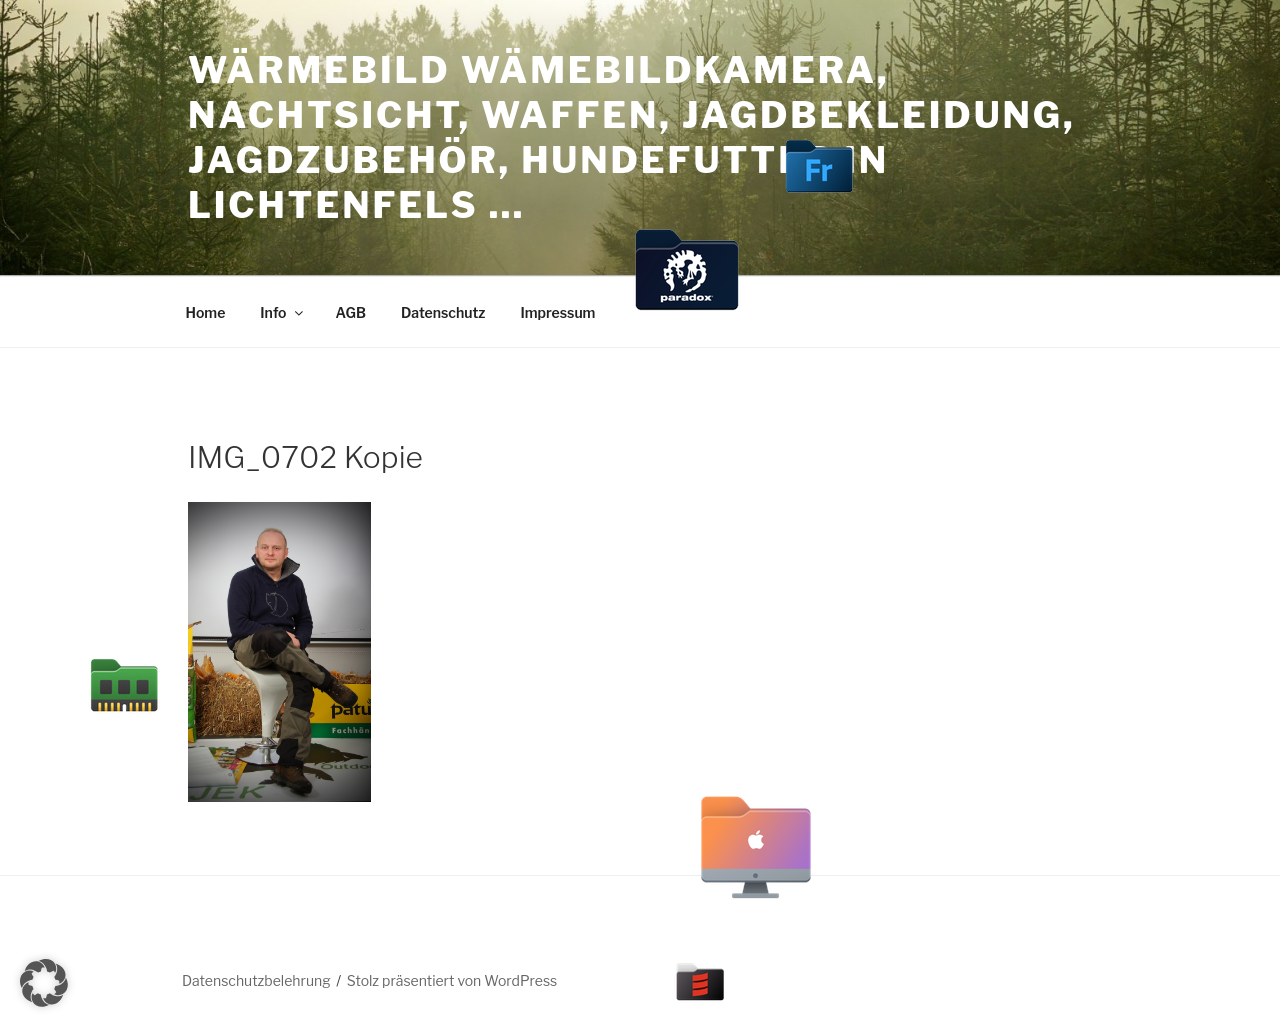  I want to click on folder containing memory or RAM-related files, so click(124, 687).